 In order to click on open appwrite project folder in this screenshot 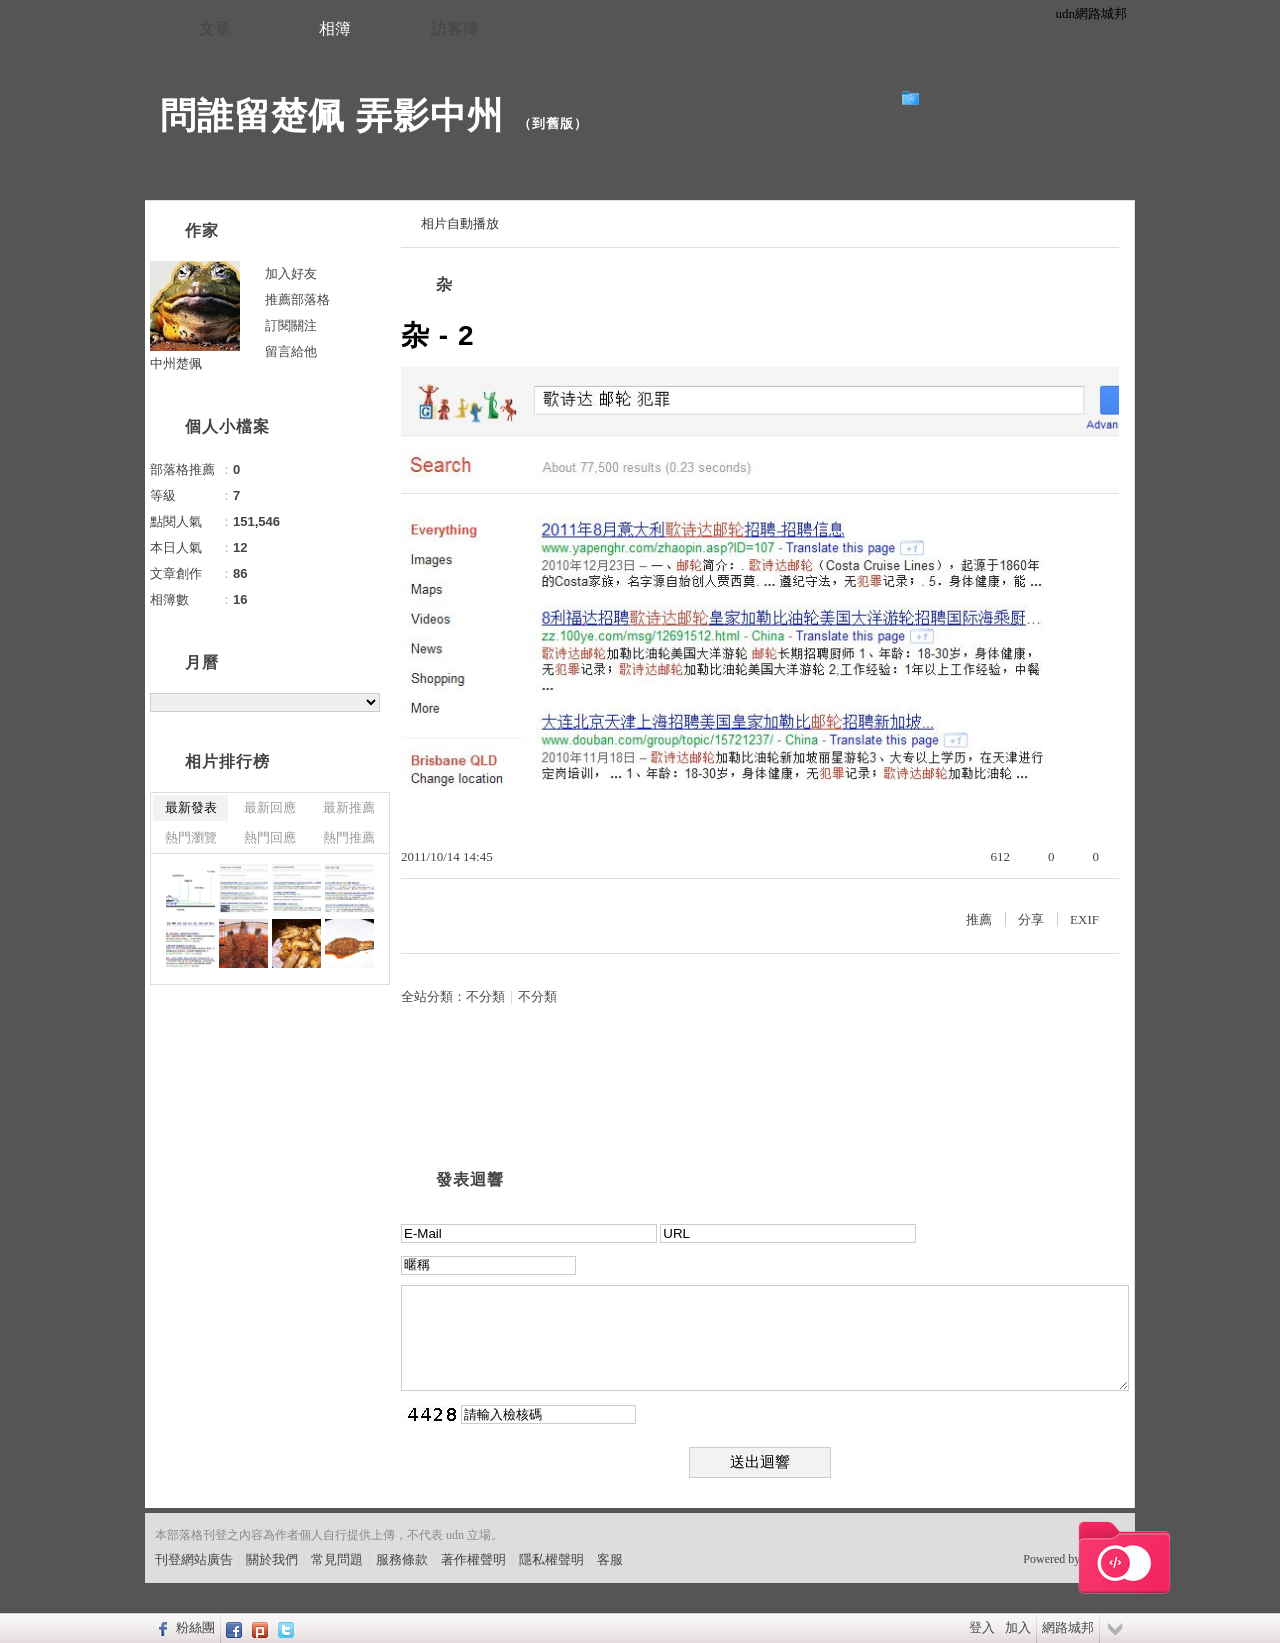, I will do `click(1124, 1560)`.